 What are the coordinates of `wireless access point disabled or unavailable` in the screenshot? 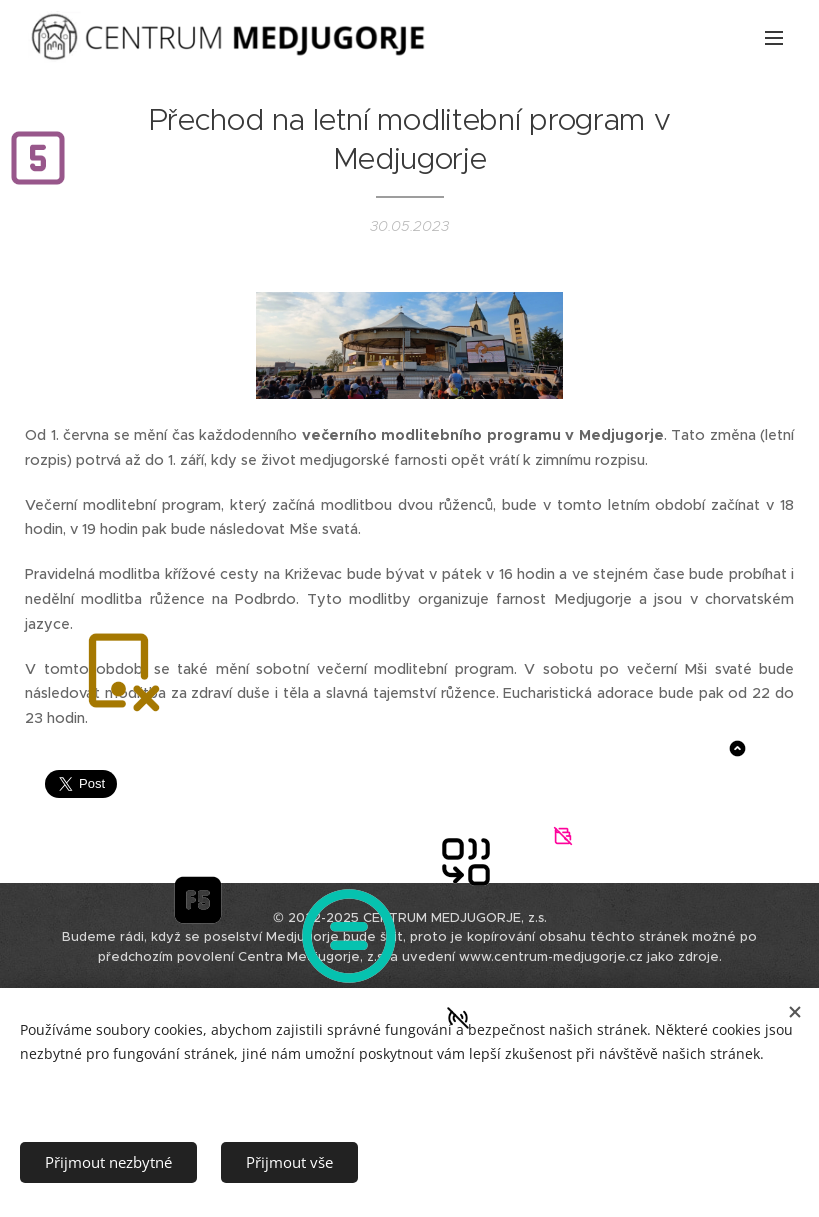 It's located at (458, 1018).